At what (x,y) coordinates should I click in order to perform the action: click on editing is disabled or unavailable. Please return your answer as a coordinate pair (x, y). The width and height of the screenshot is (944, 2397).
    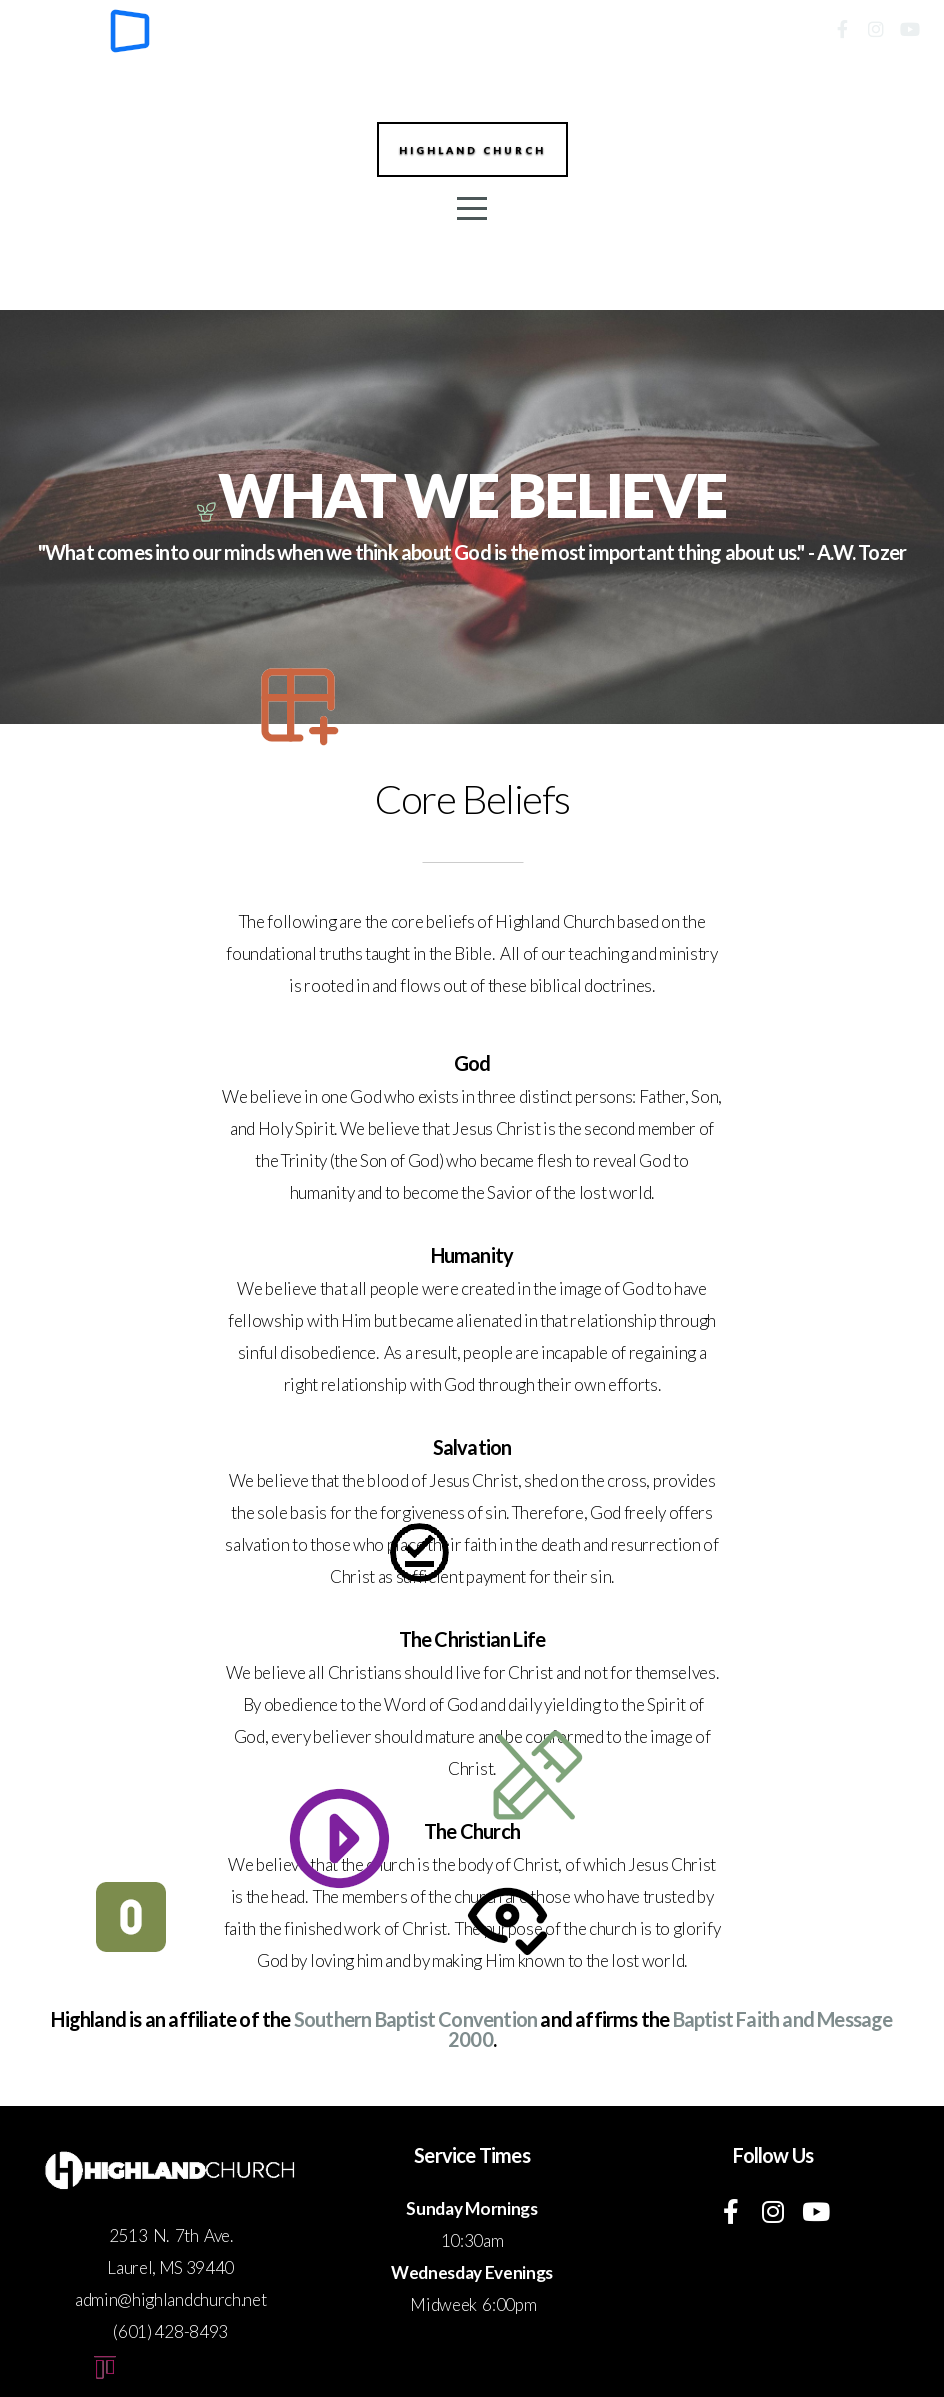
    Looking at the image, I should click on (536, 1777).